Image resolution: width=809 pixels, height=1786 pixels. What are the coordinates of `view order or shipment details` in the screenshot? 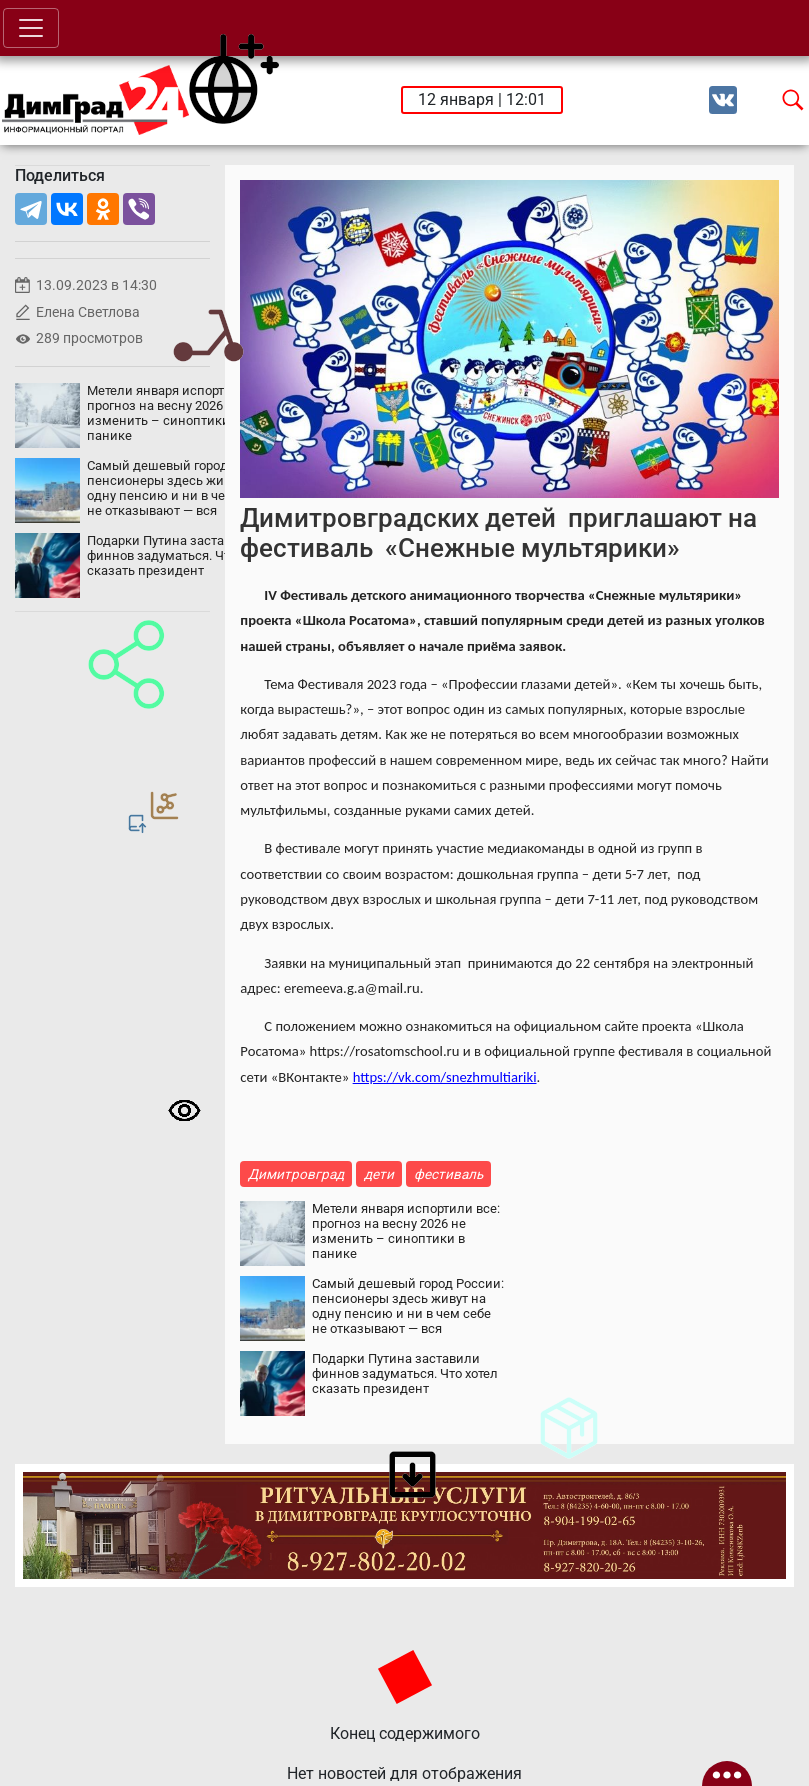 It's located at (569, 1428).